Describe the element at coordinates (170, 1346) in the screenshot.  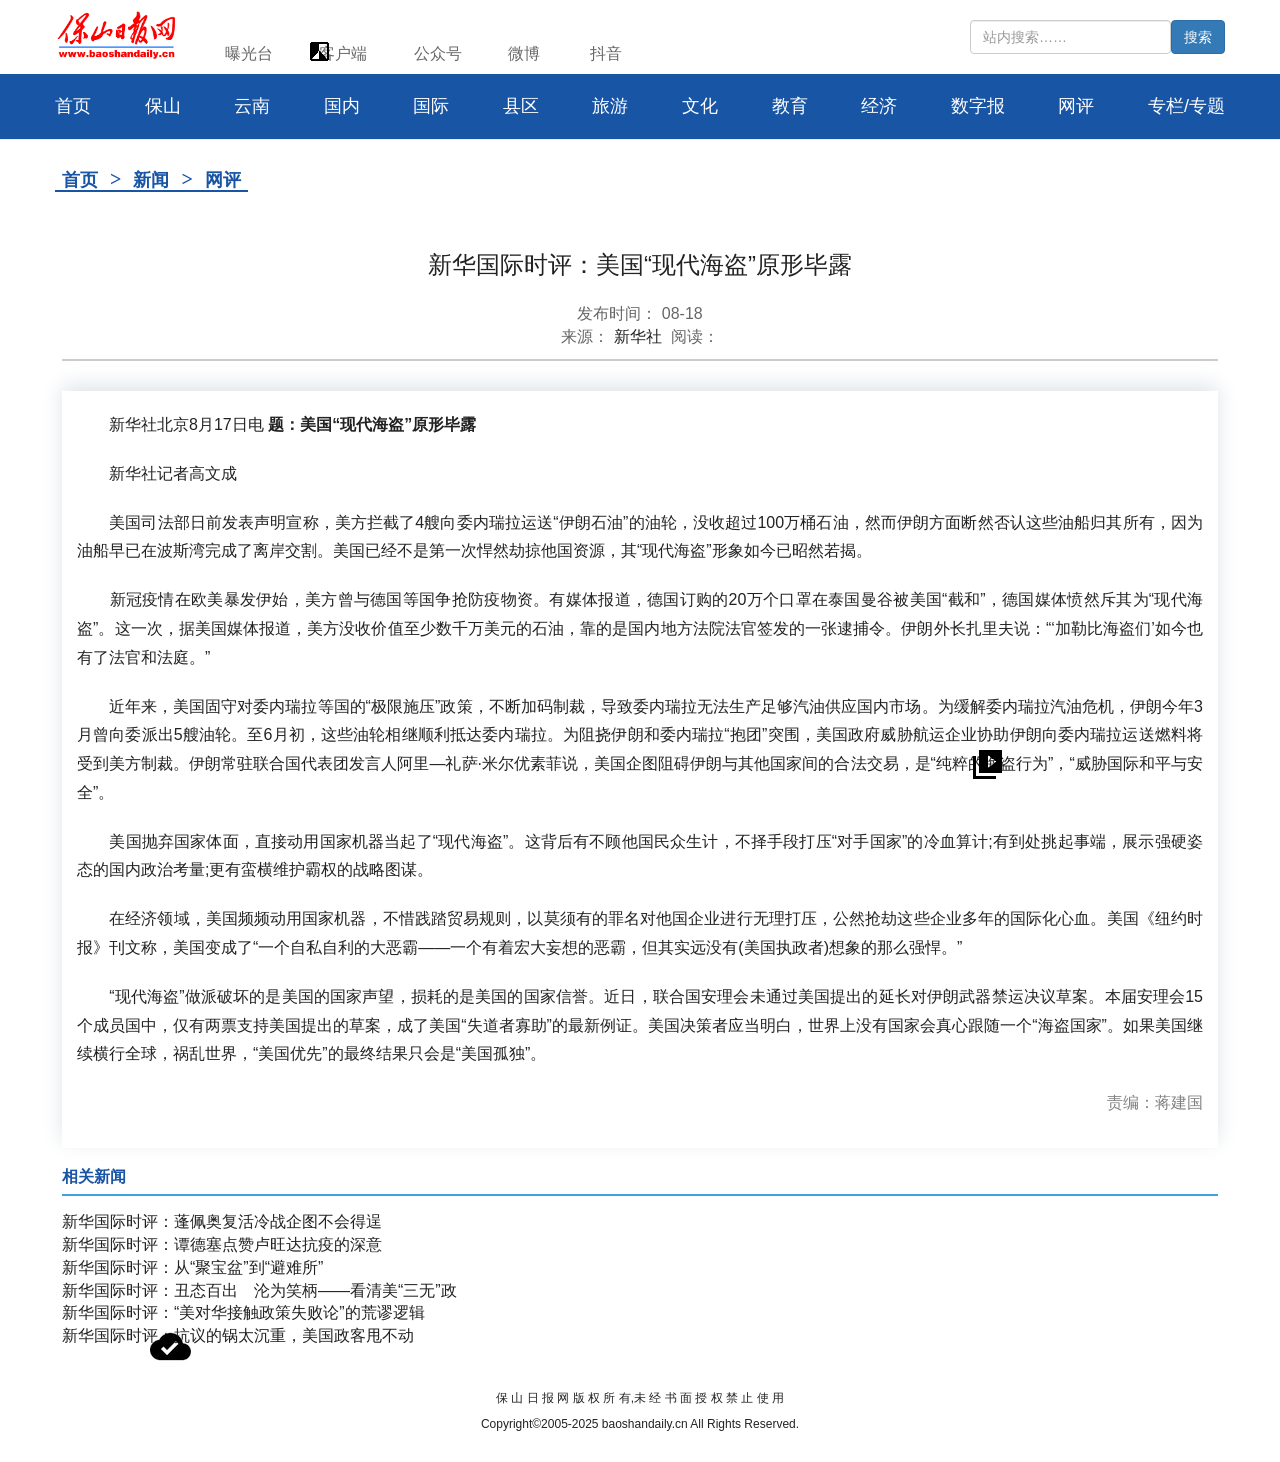
I see `file successfully synced to cloud` at that location.